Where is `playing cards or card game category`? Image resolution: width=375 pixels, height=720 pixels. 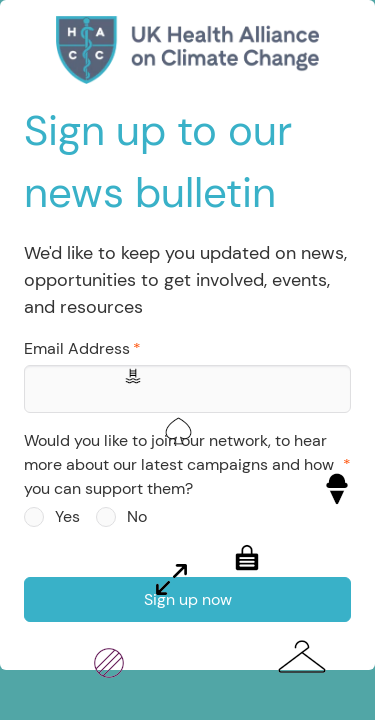 playing cards or card game category is located at coordinates (178, 431).